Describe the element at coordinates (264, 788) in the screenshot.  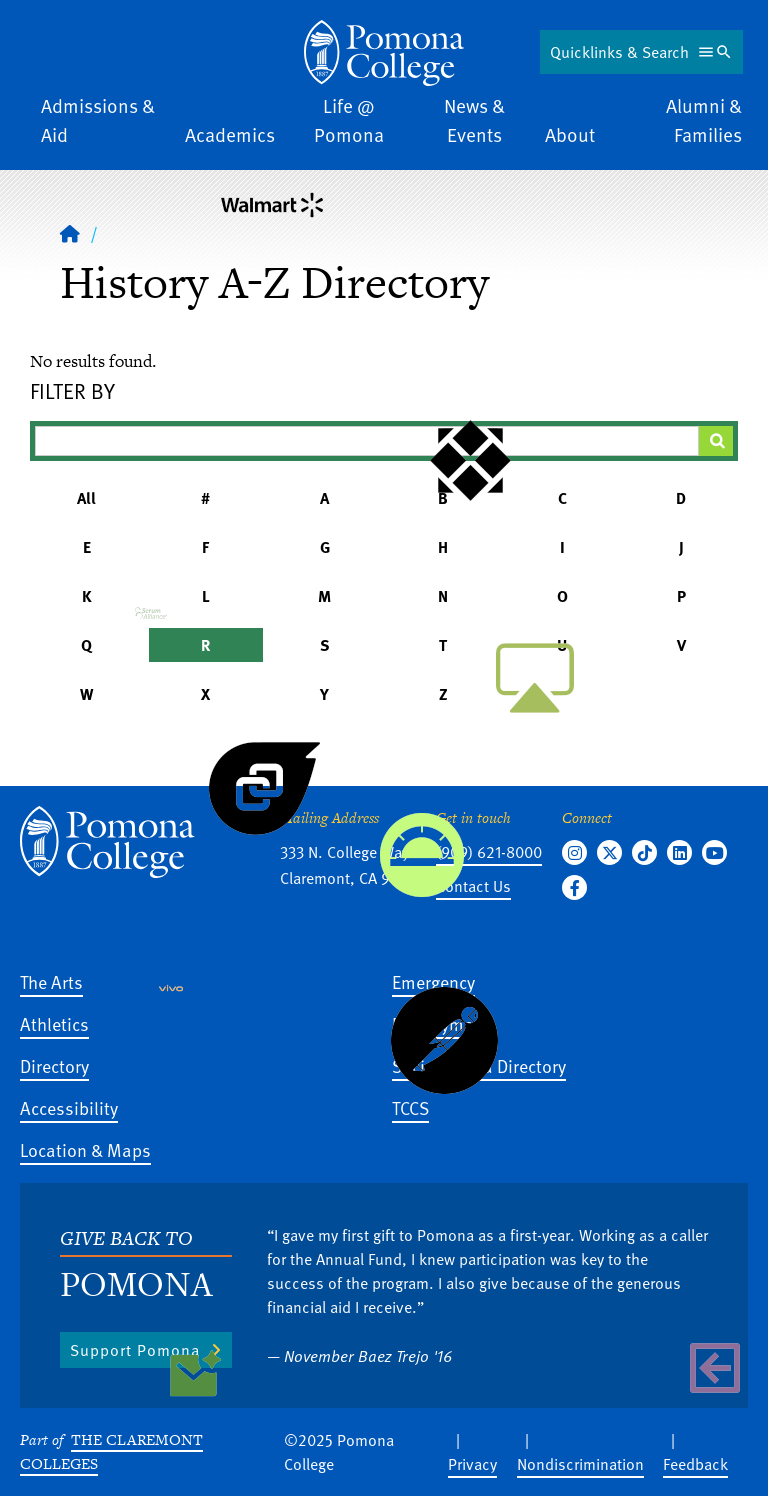
I see `linkfire logo` at that location.